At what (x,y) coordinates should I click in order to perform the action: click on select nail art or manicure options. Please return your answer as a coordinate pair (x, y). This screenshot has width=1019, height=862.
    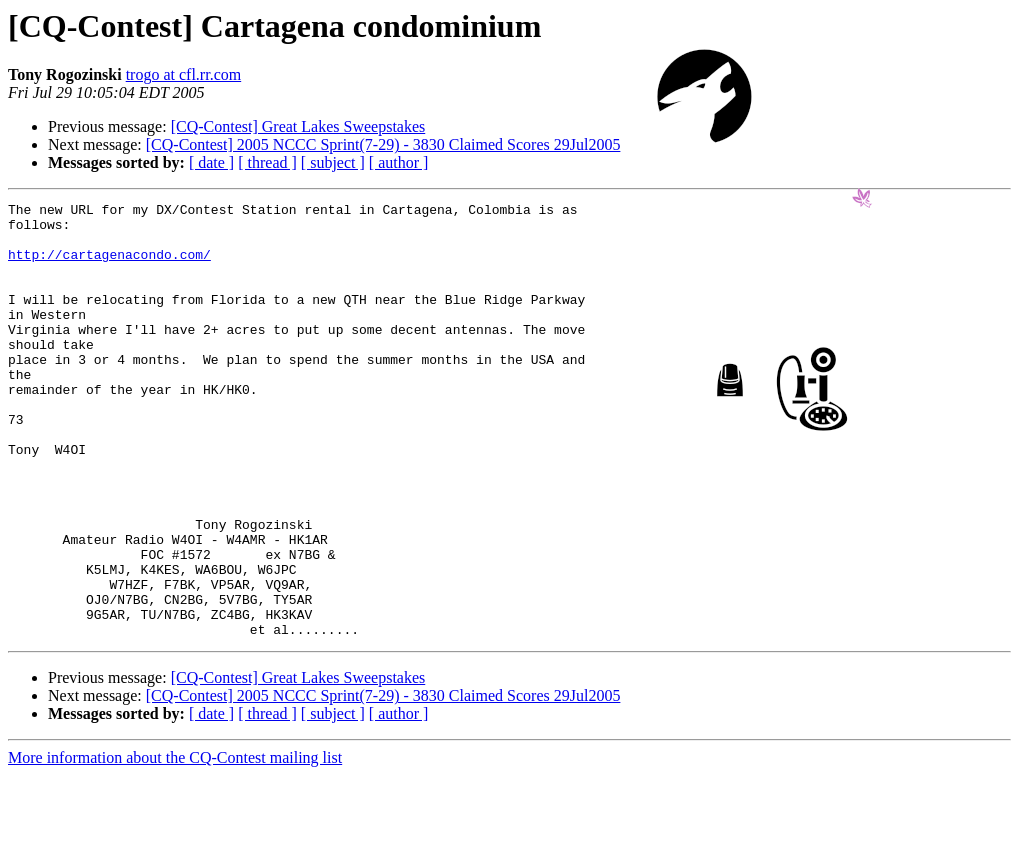
    Looking at the image, I should click on (730, 380).